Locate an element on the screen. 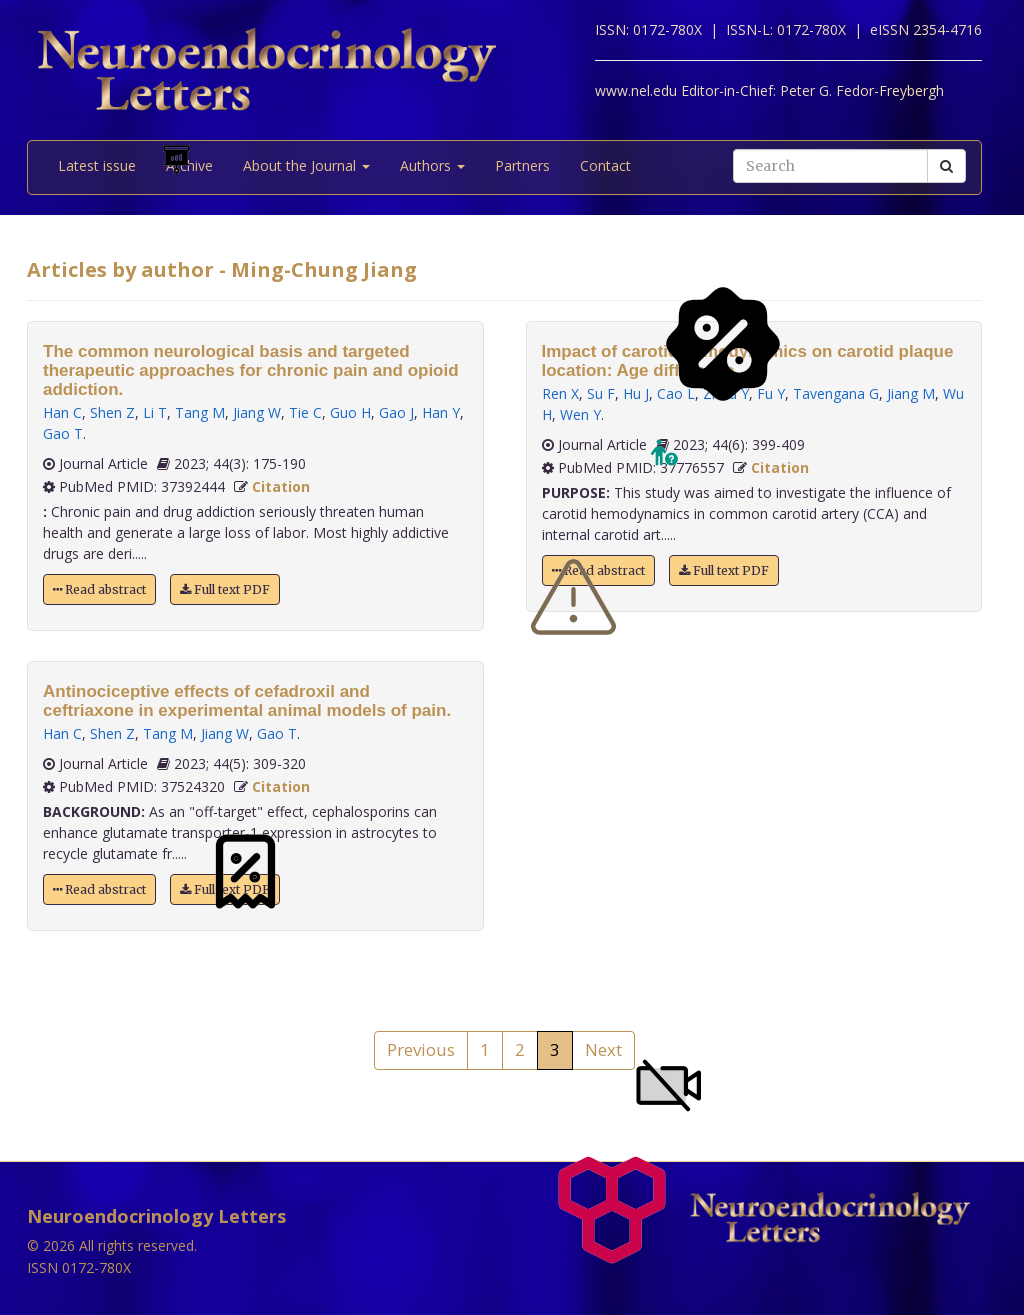  turn off camera or disable video is located at coordinates (666, 1085).